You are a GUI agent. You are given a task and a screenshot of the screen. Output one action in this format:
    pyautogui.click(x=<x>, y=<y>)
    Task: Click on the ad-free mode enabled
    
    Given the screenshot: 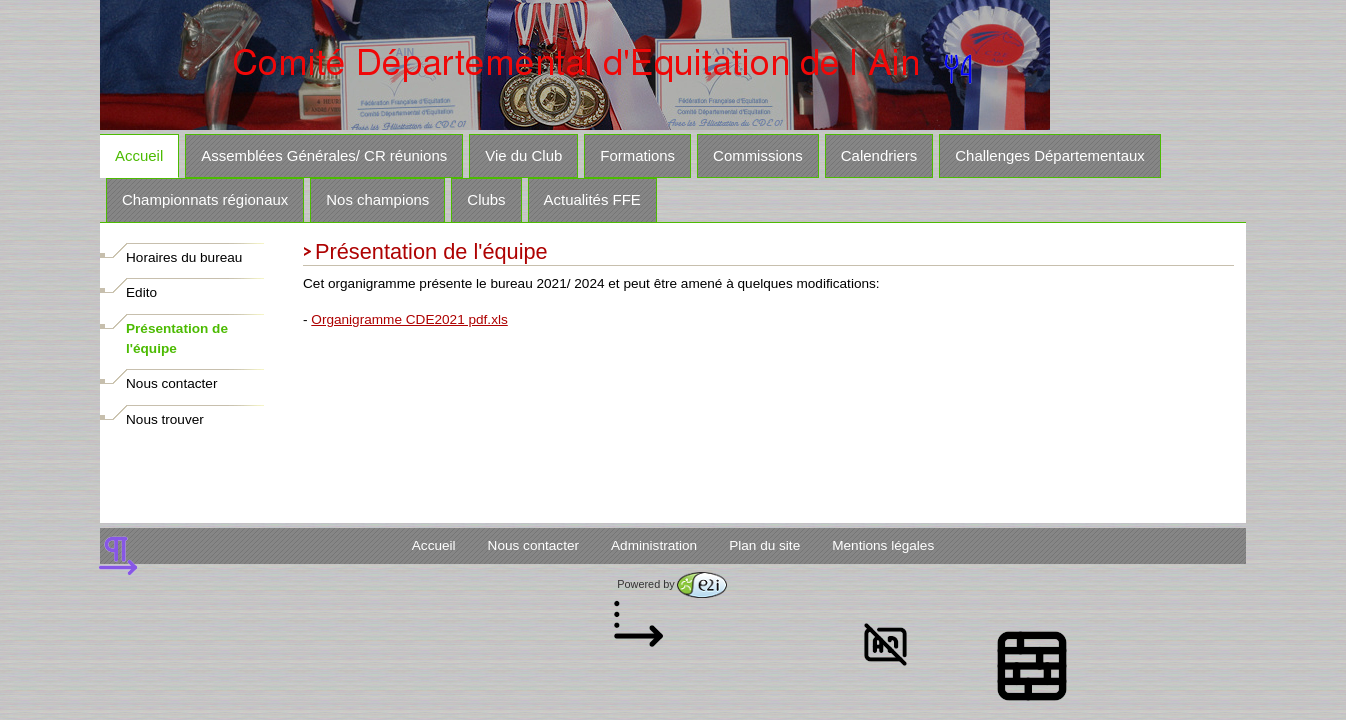 What is the action you would take?
    pyautogui.click(x=885, y=644)
    